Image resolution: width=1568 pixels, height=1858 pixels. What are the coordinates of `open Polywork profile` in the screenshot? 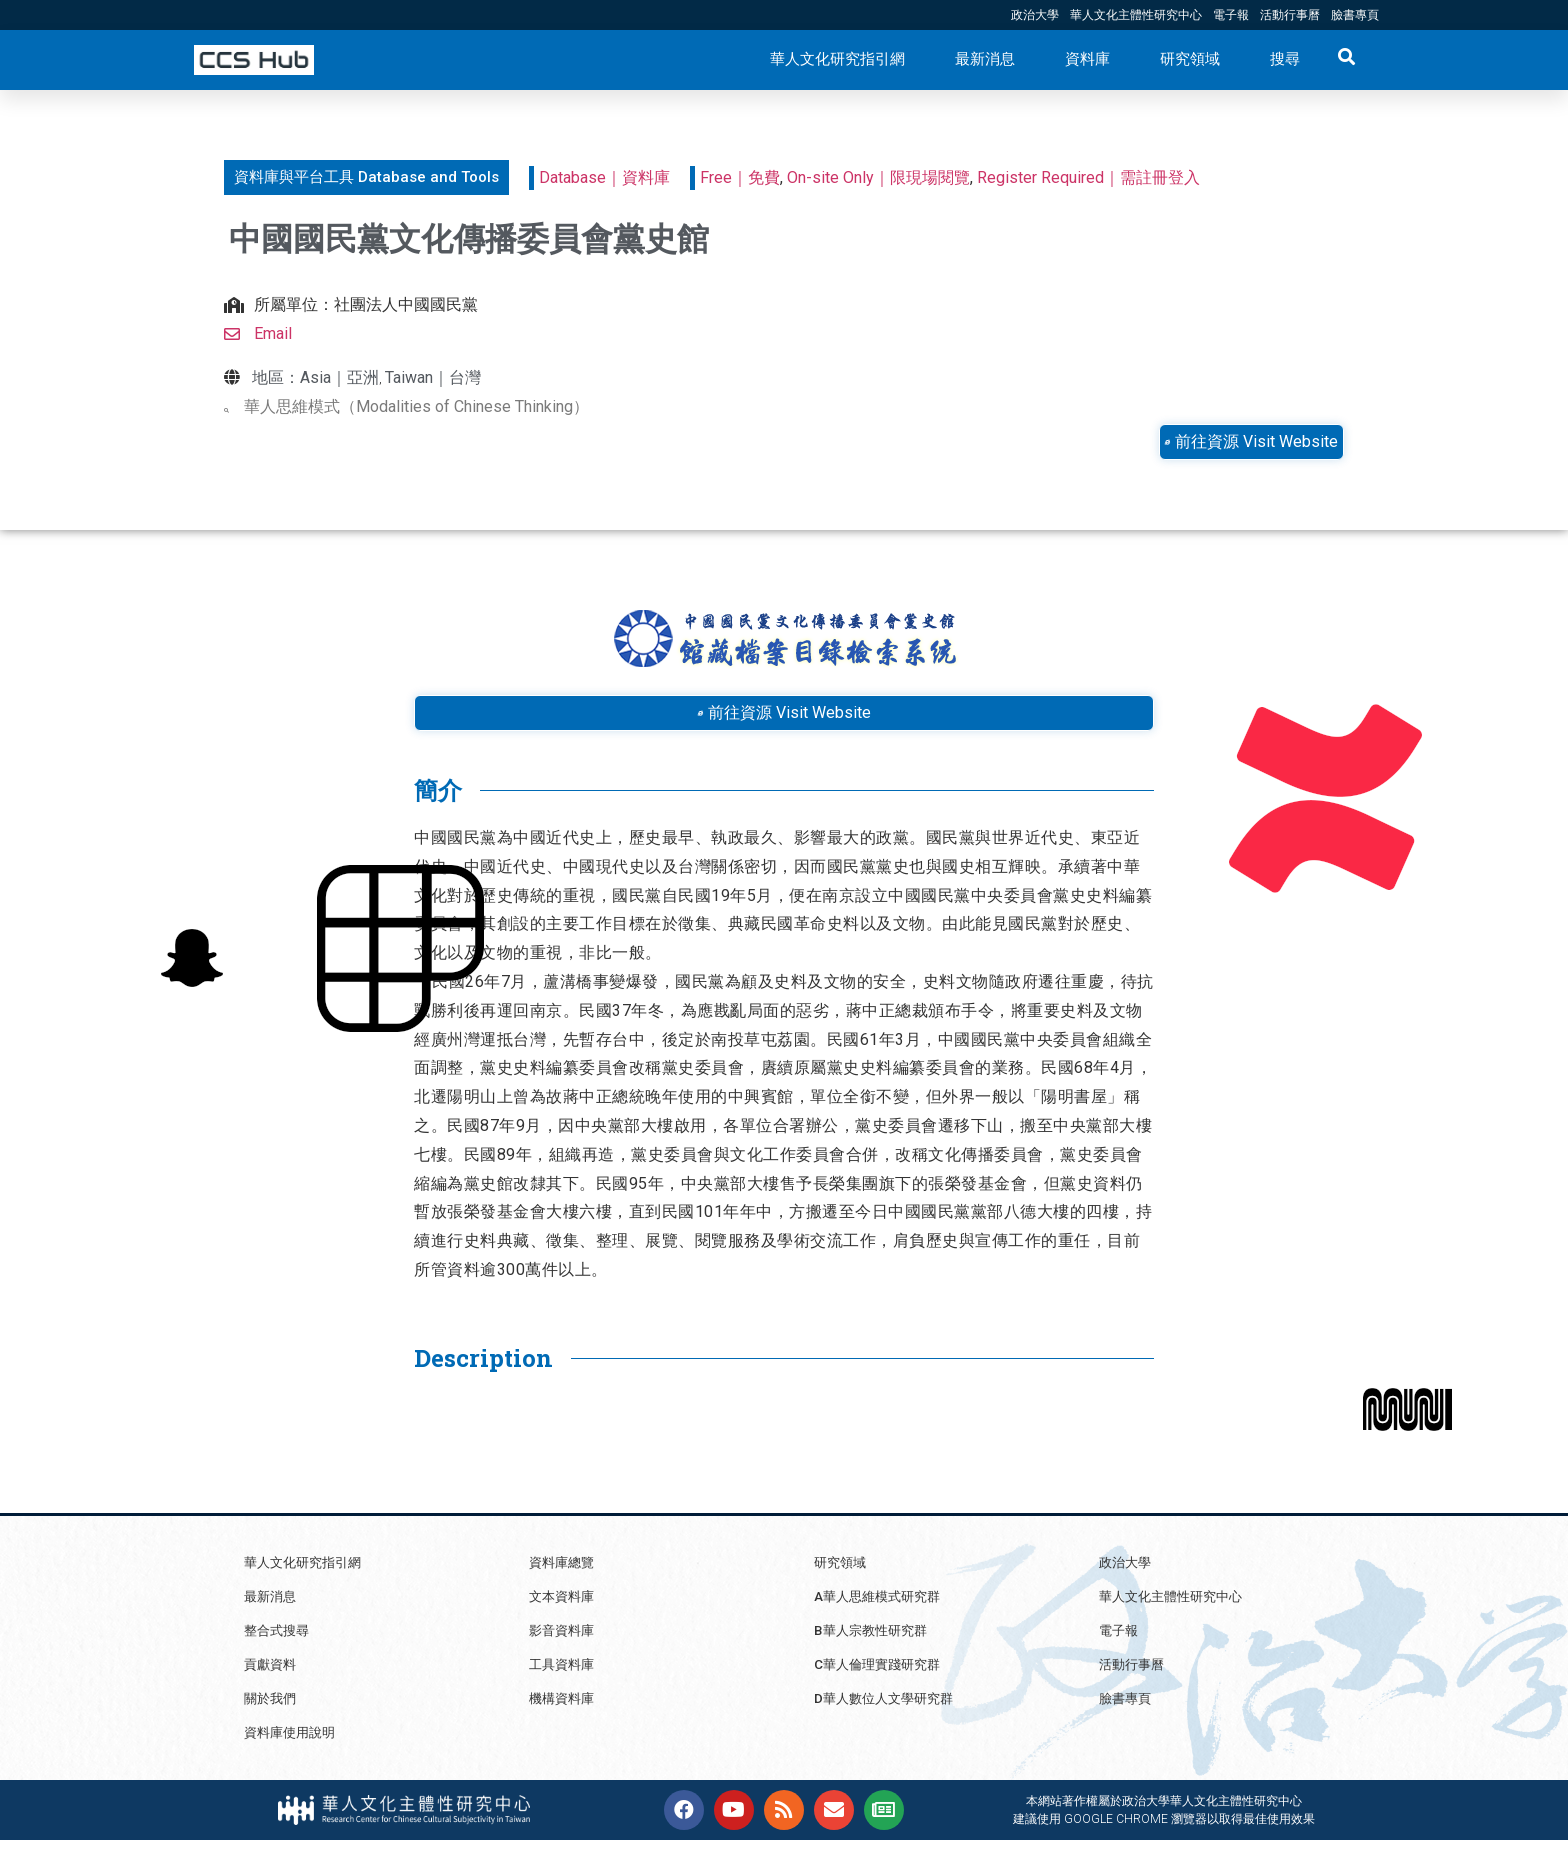 It's located at (400, 948).